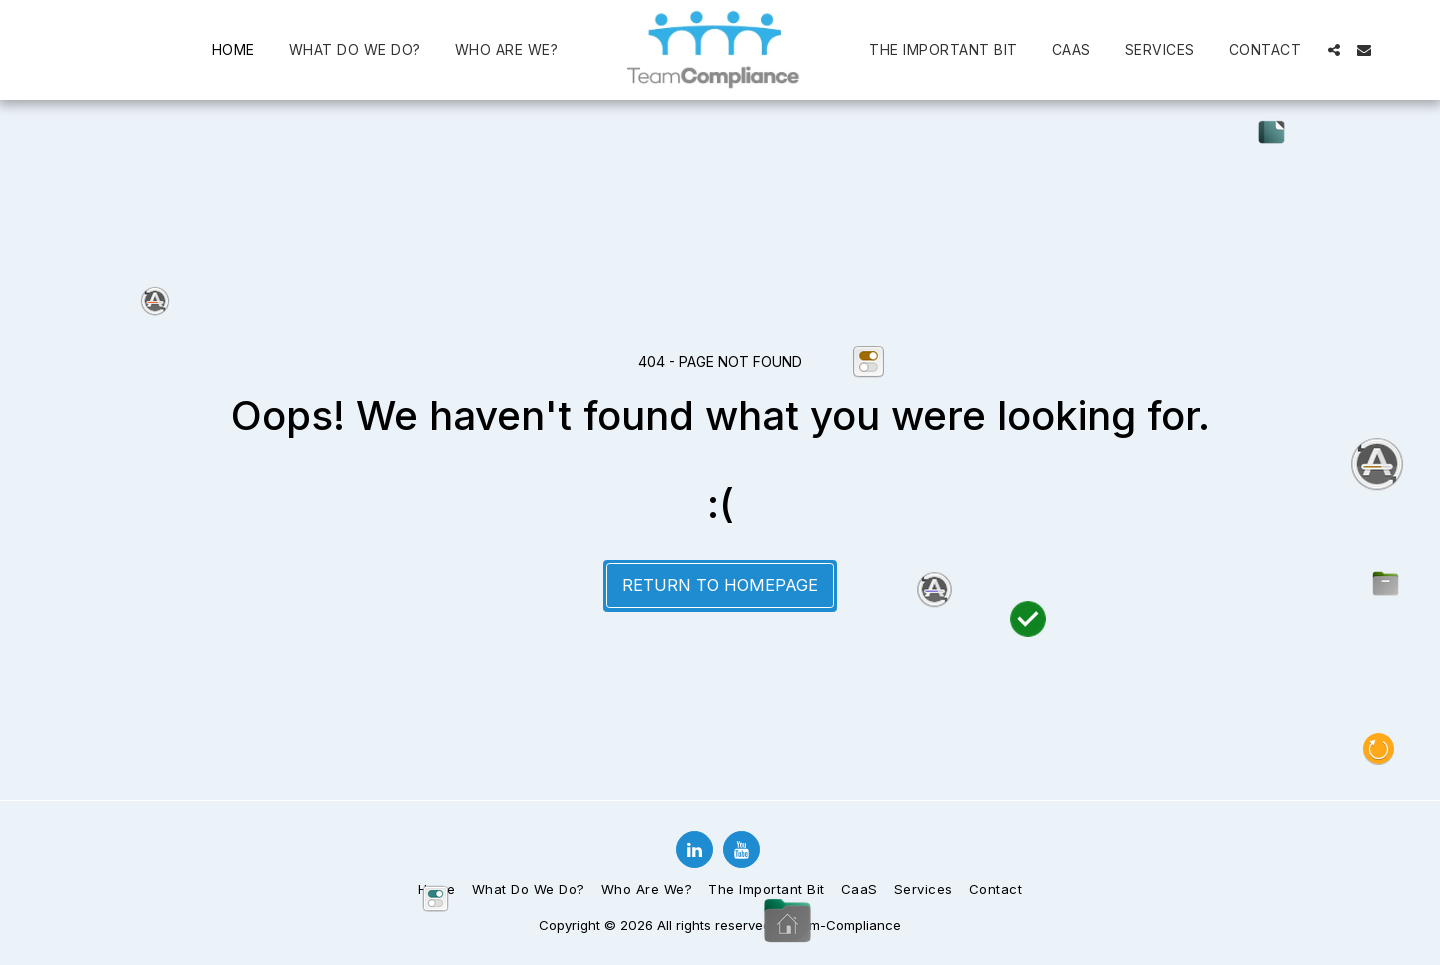 This screenshot has width=1440, height=965. What do you see at coordinates (1028, 619) in the screenshot?
I see `confirm or accept an action` at bounding box center [1028, 619].